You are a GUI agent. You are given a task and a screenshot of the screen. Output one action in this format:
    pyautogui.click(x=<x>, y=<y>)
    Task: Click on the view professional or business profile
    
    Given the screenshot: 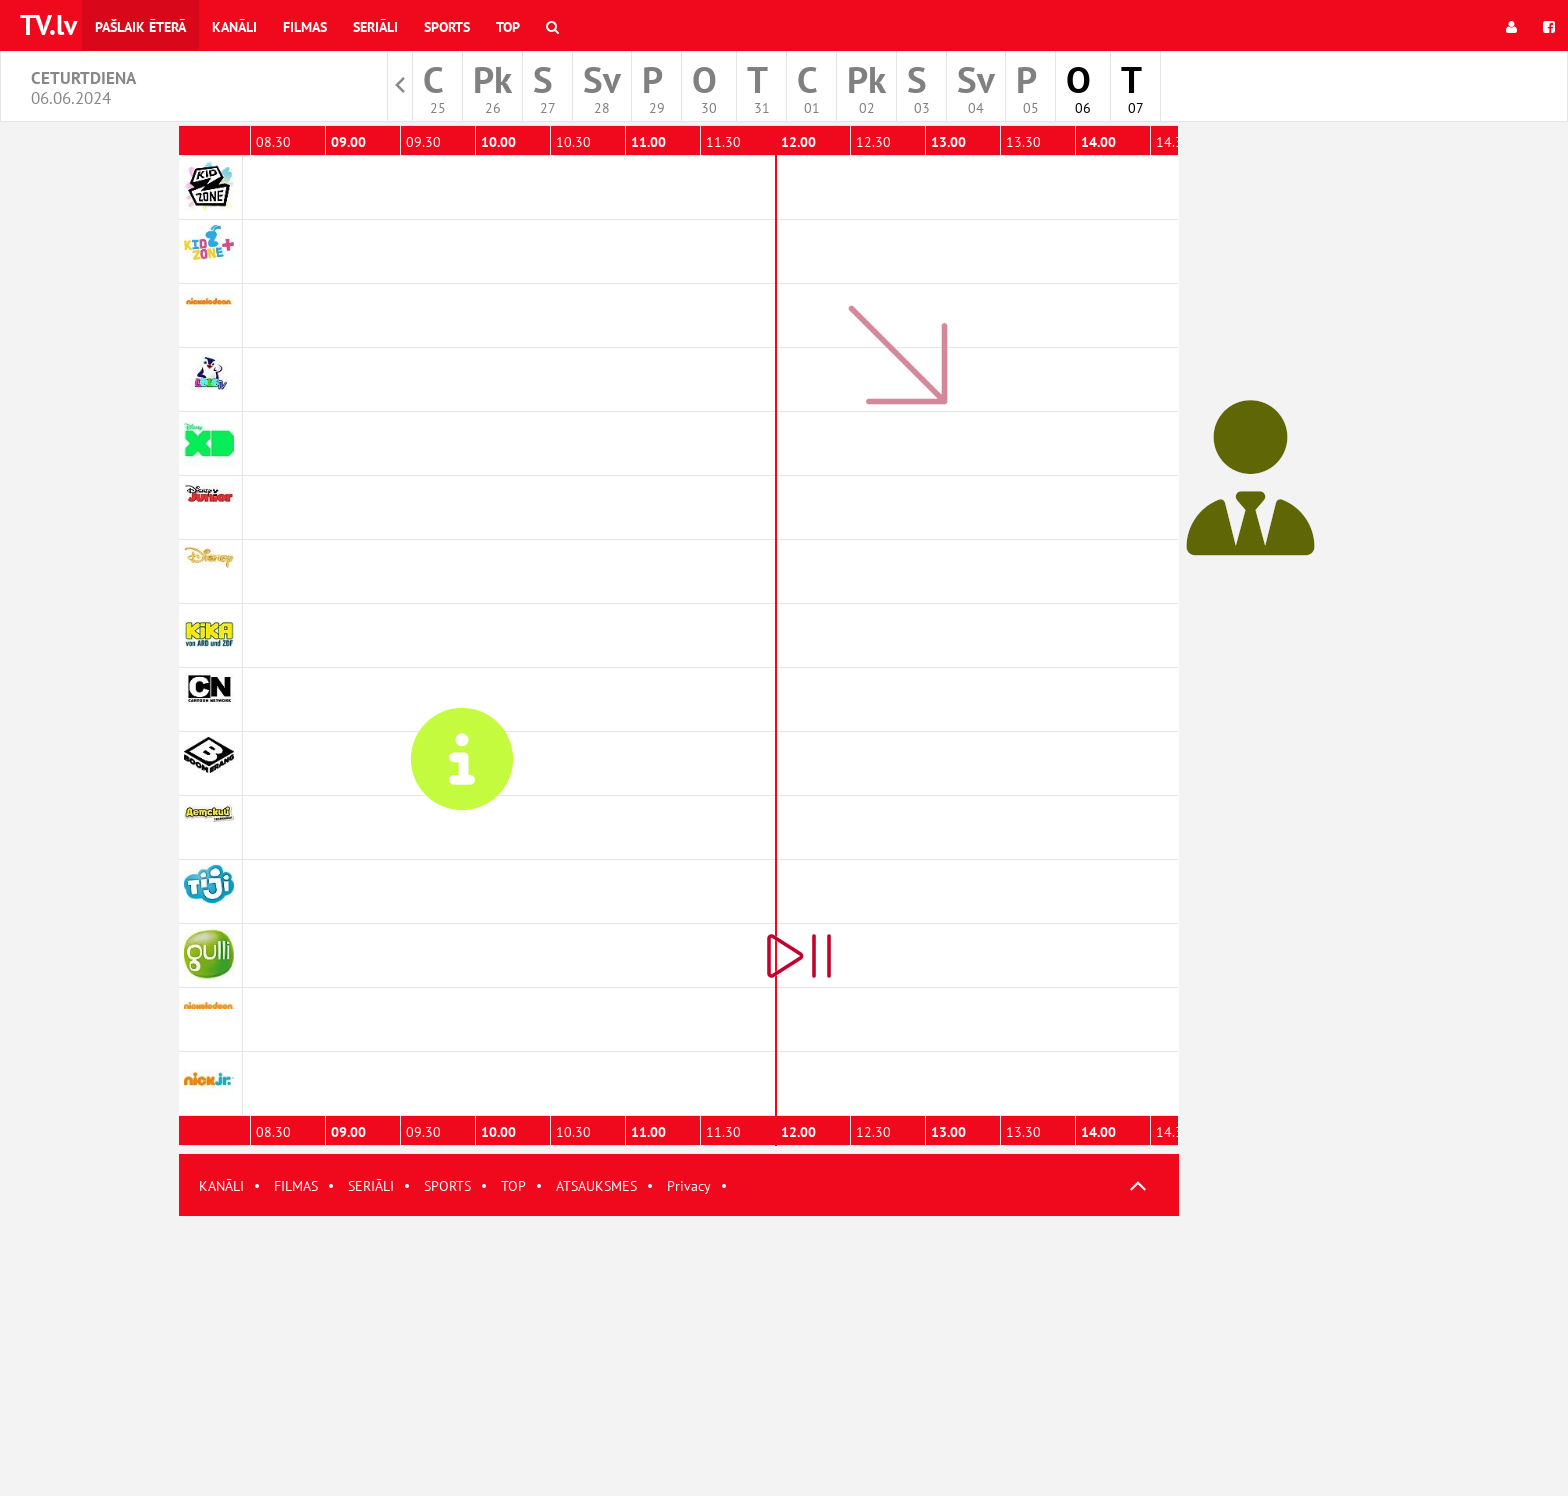 What is the action you would take?
    pyautogui.click(x=1250, y=476)
    